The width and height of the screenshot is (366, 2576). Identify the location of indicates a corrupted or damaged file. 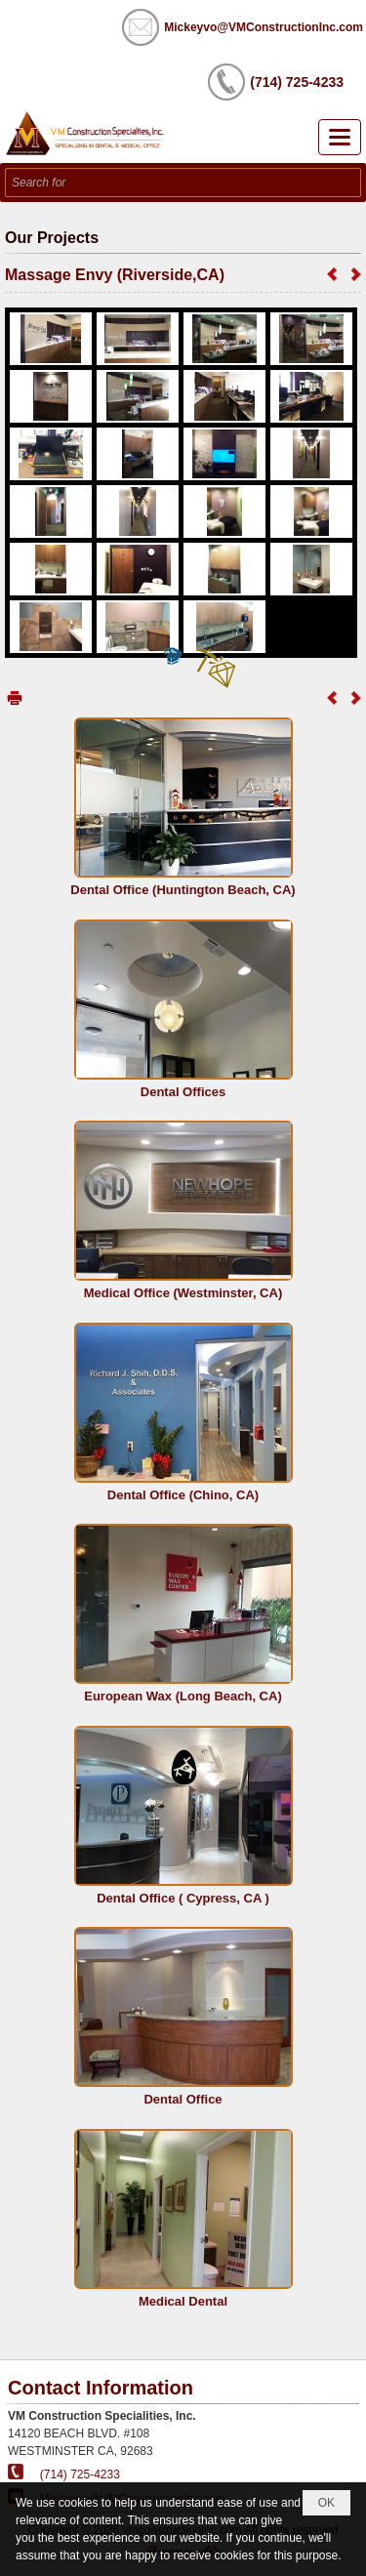
(173, 656).